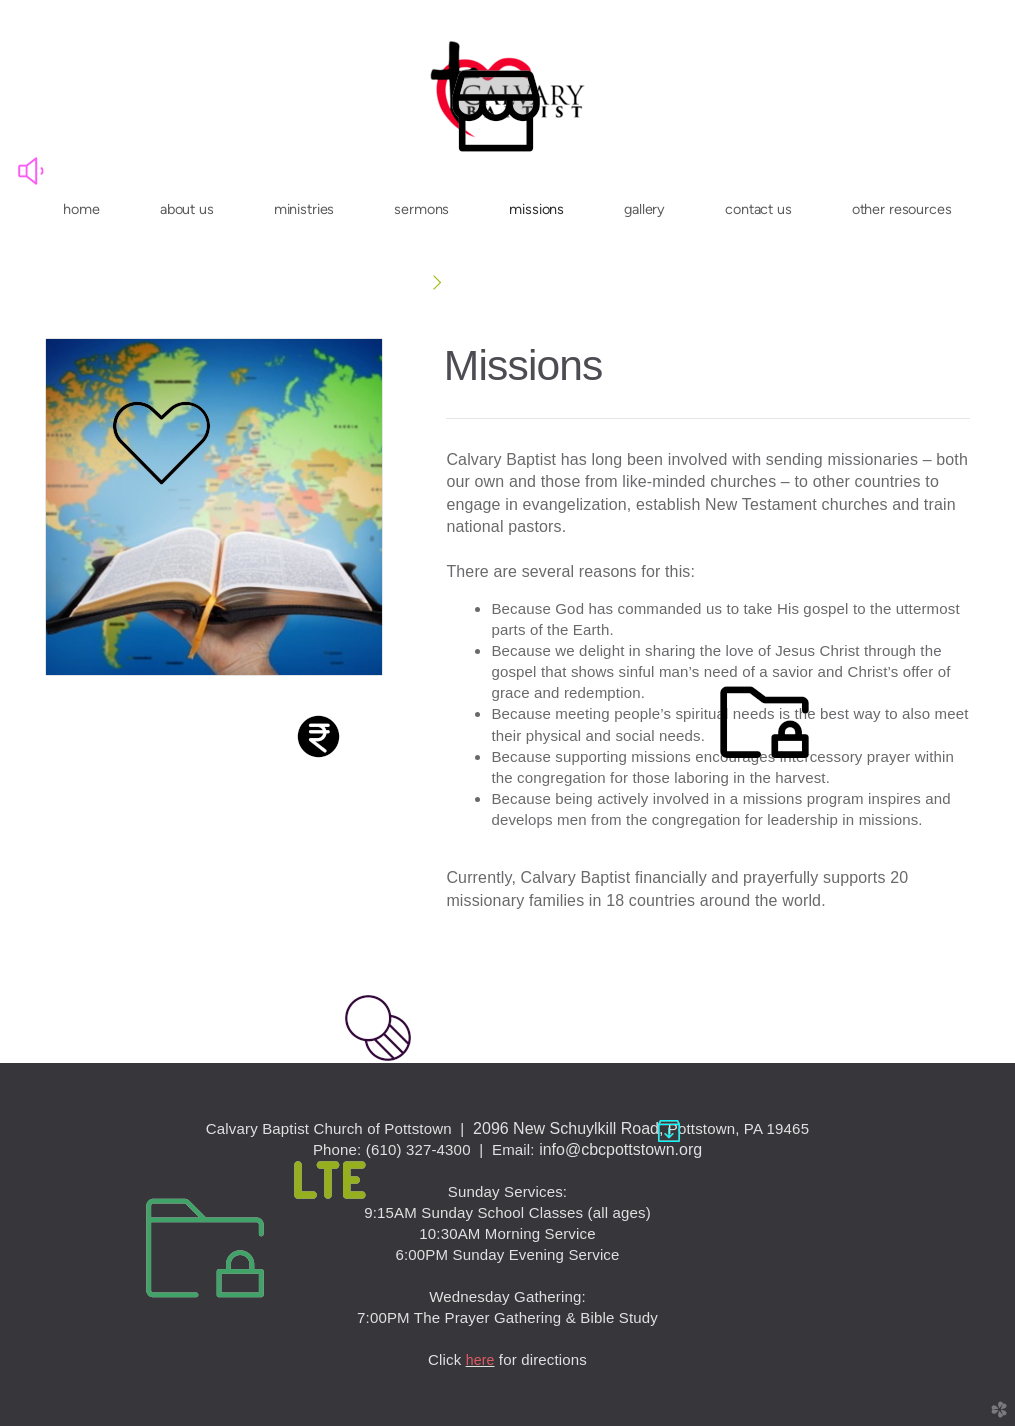  Describe the element at coordinates (33, 171) in the screenshot. I see `adjust volume to low level` at that location.